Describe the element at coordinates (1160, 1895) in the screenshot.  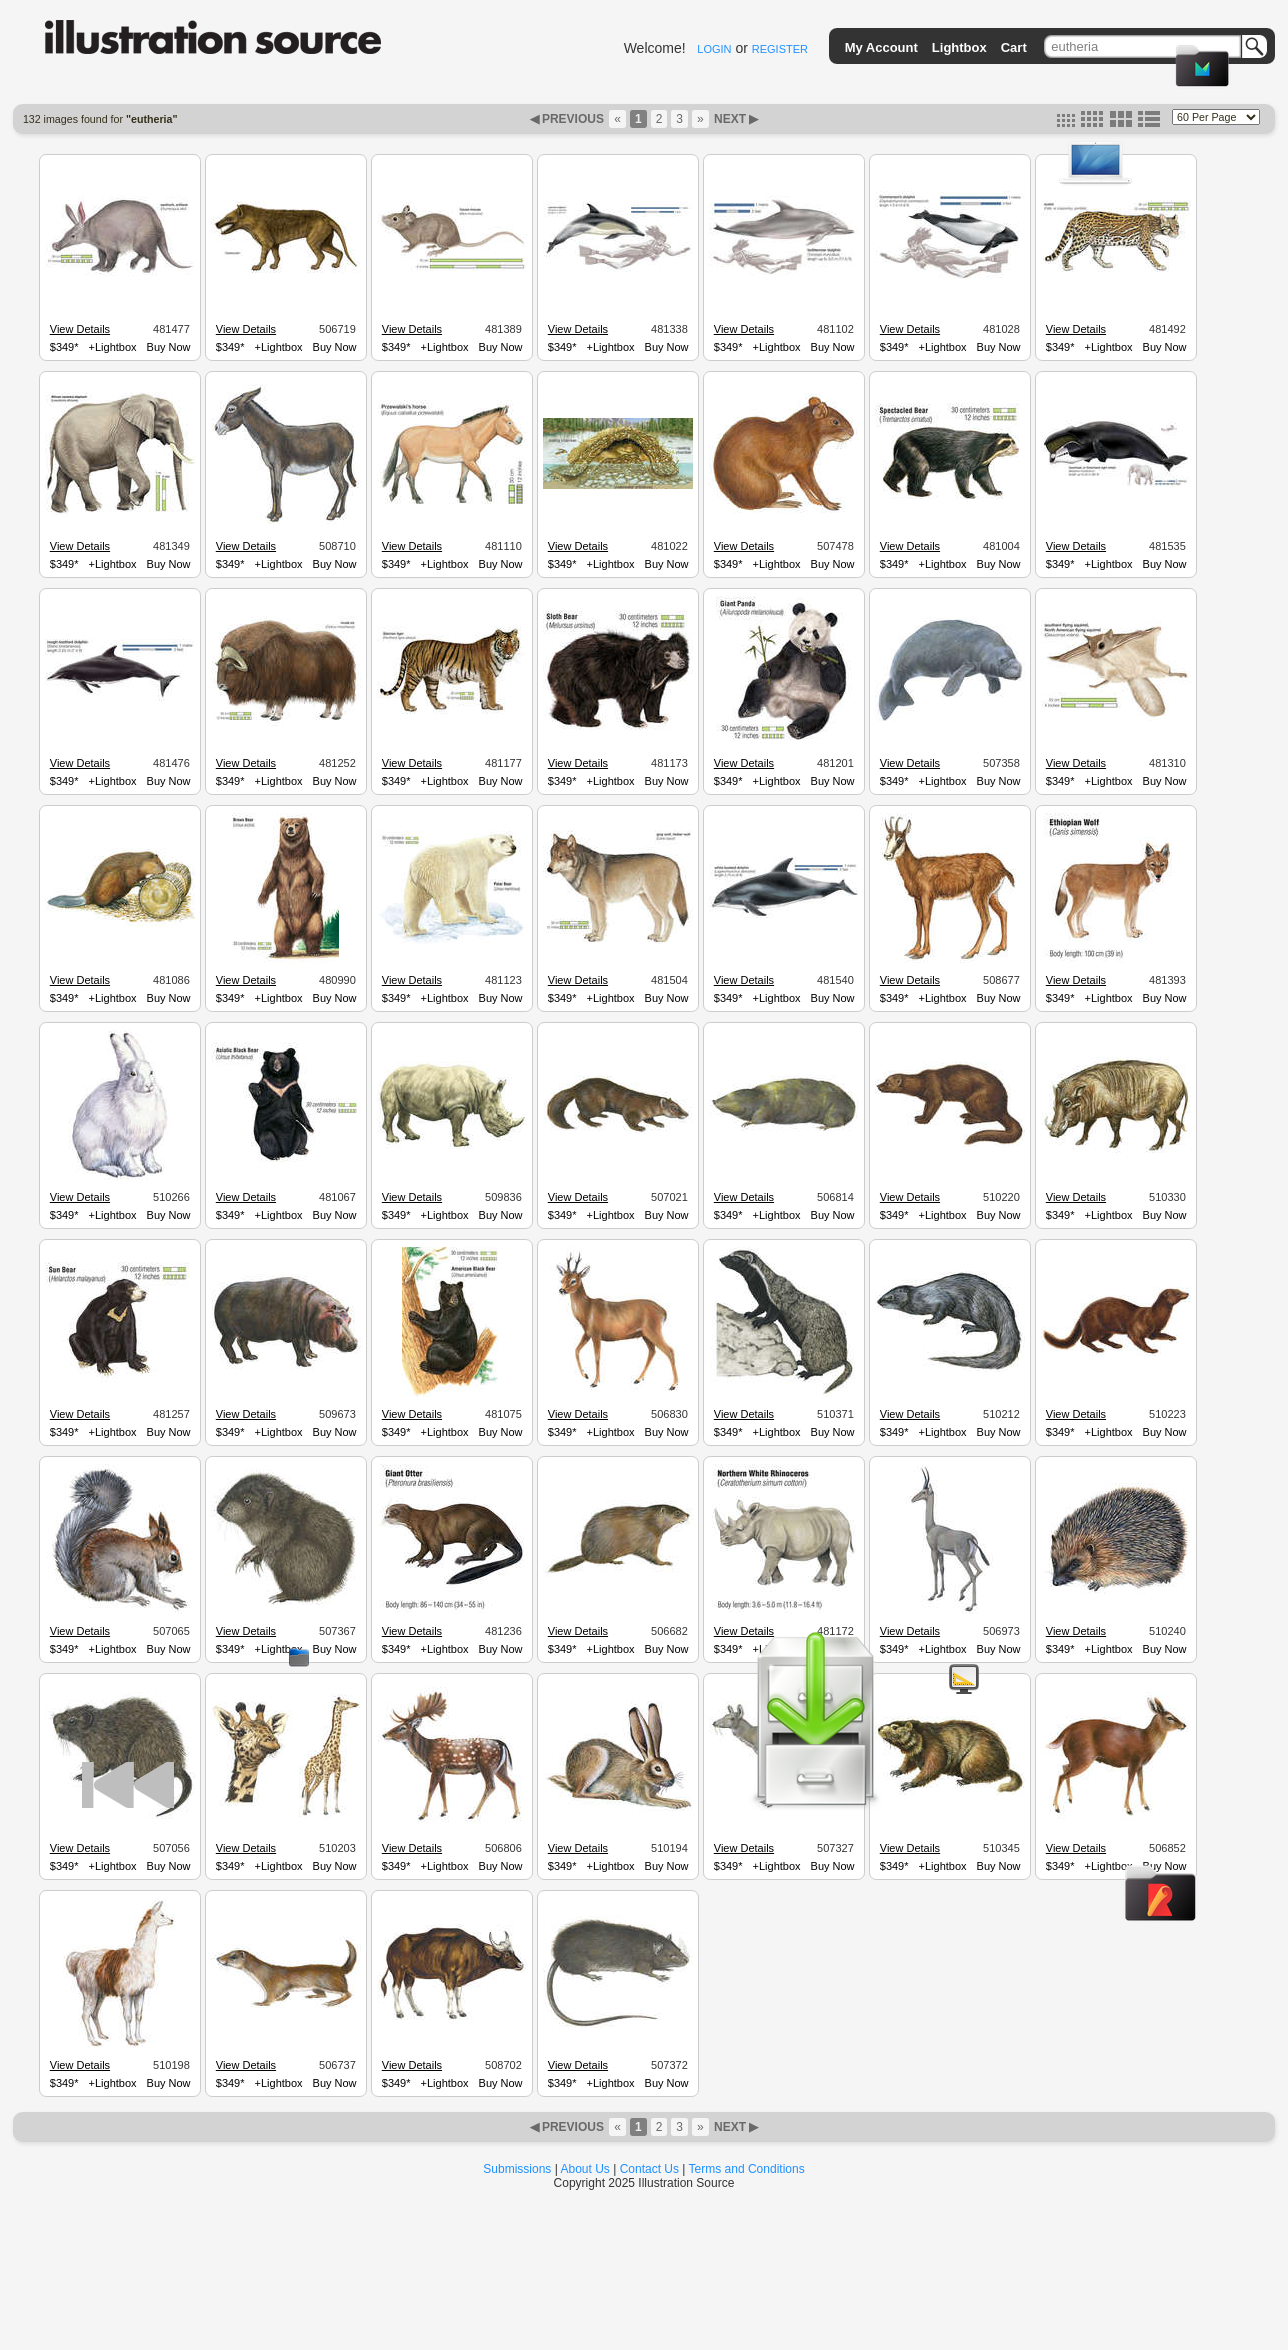
I see `open rollup.js project folder` at that location.